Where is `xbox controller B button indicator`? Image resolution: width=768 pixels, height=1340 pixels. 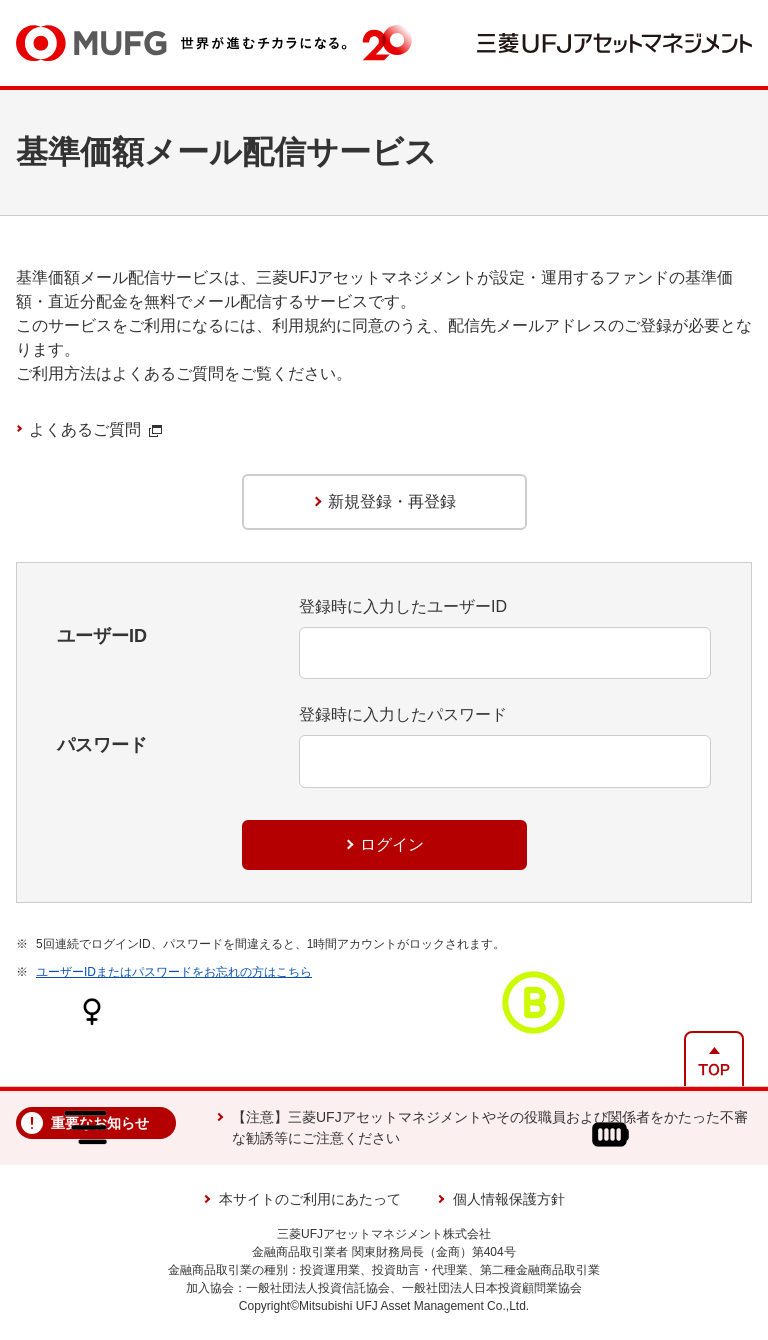 xbox controller B button indicator is located at coordinates (533, 1002).